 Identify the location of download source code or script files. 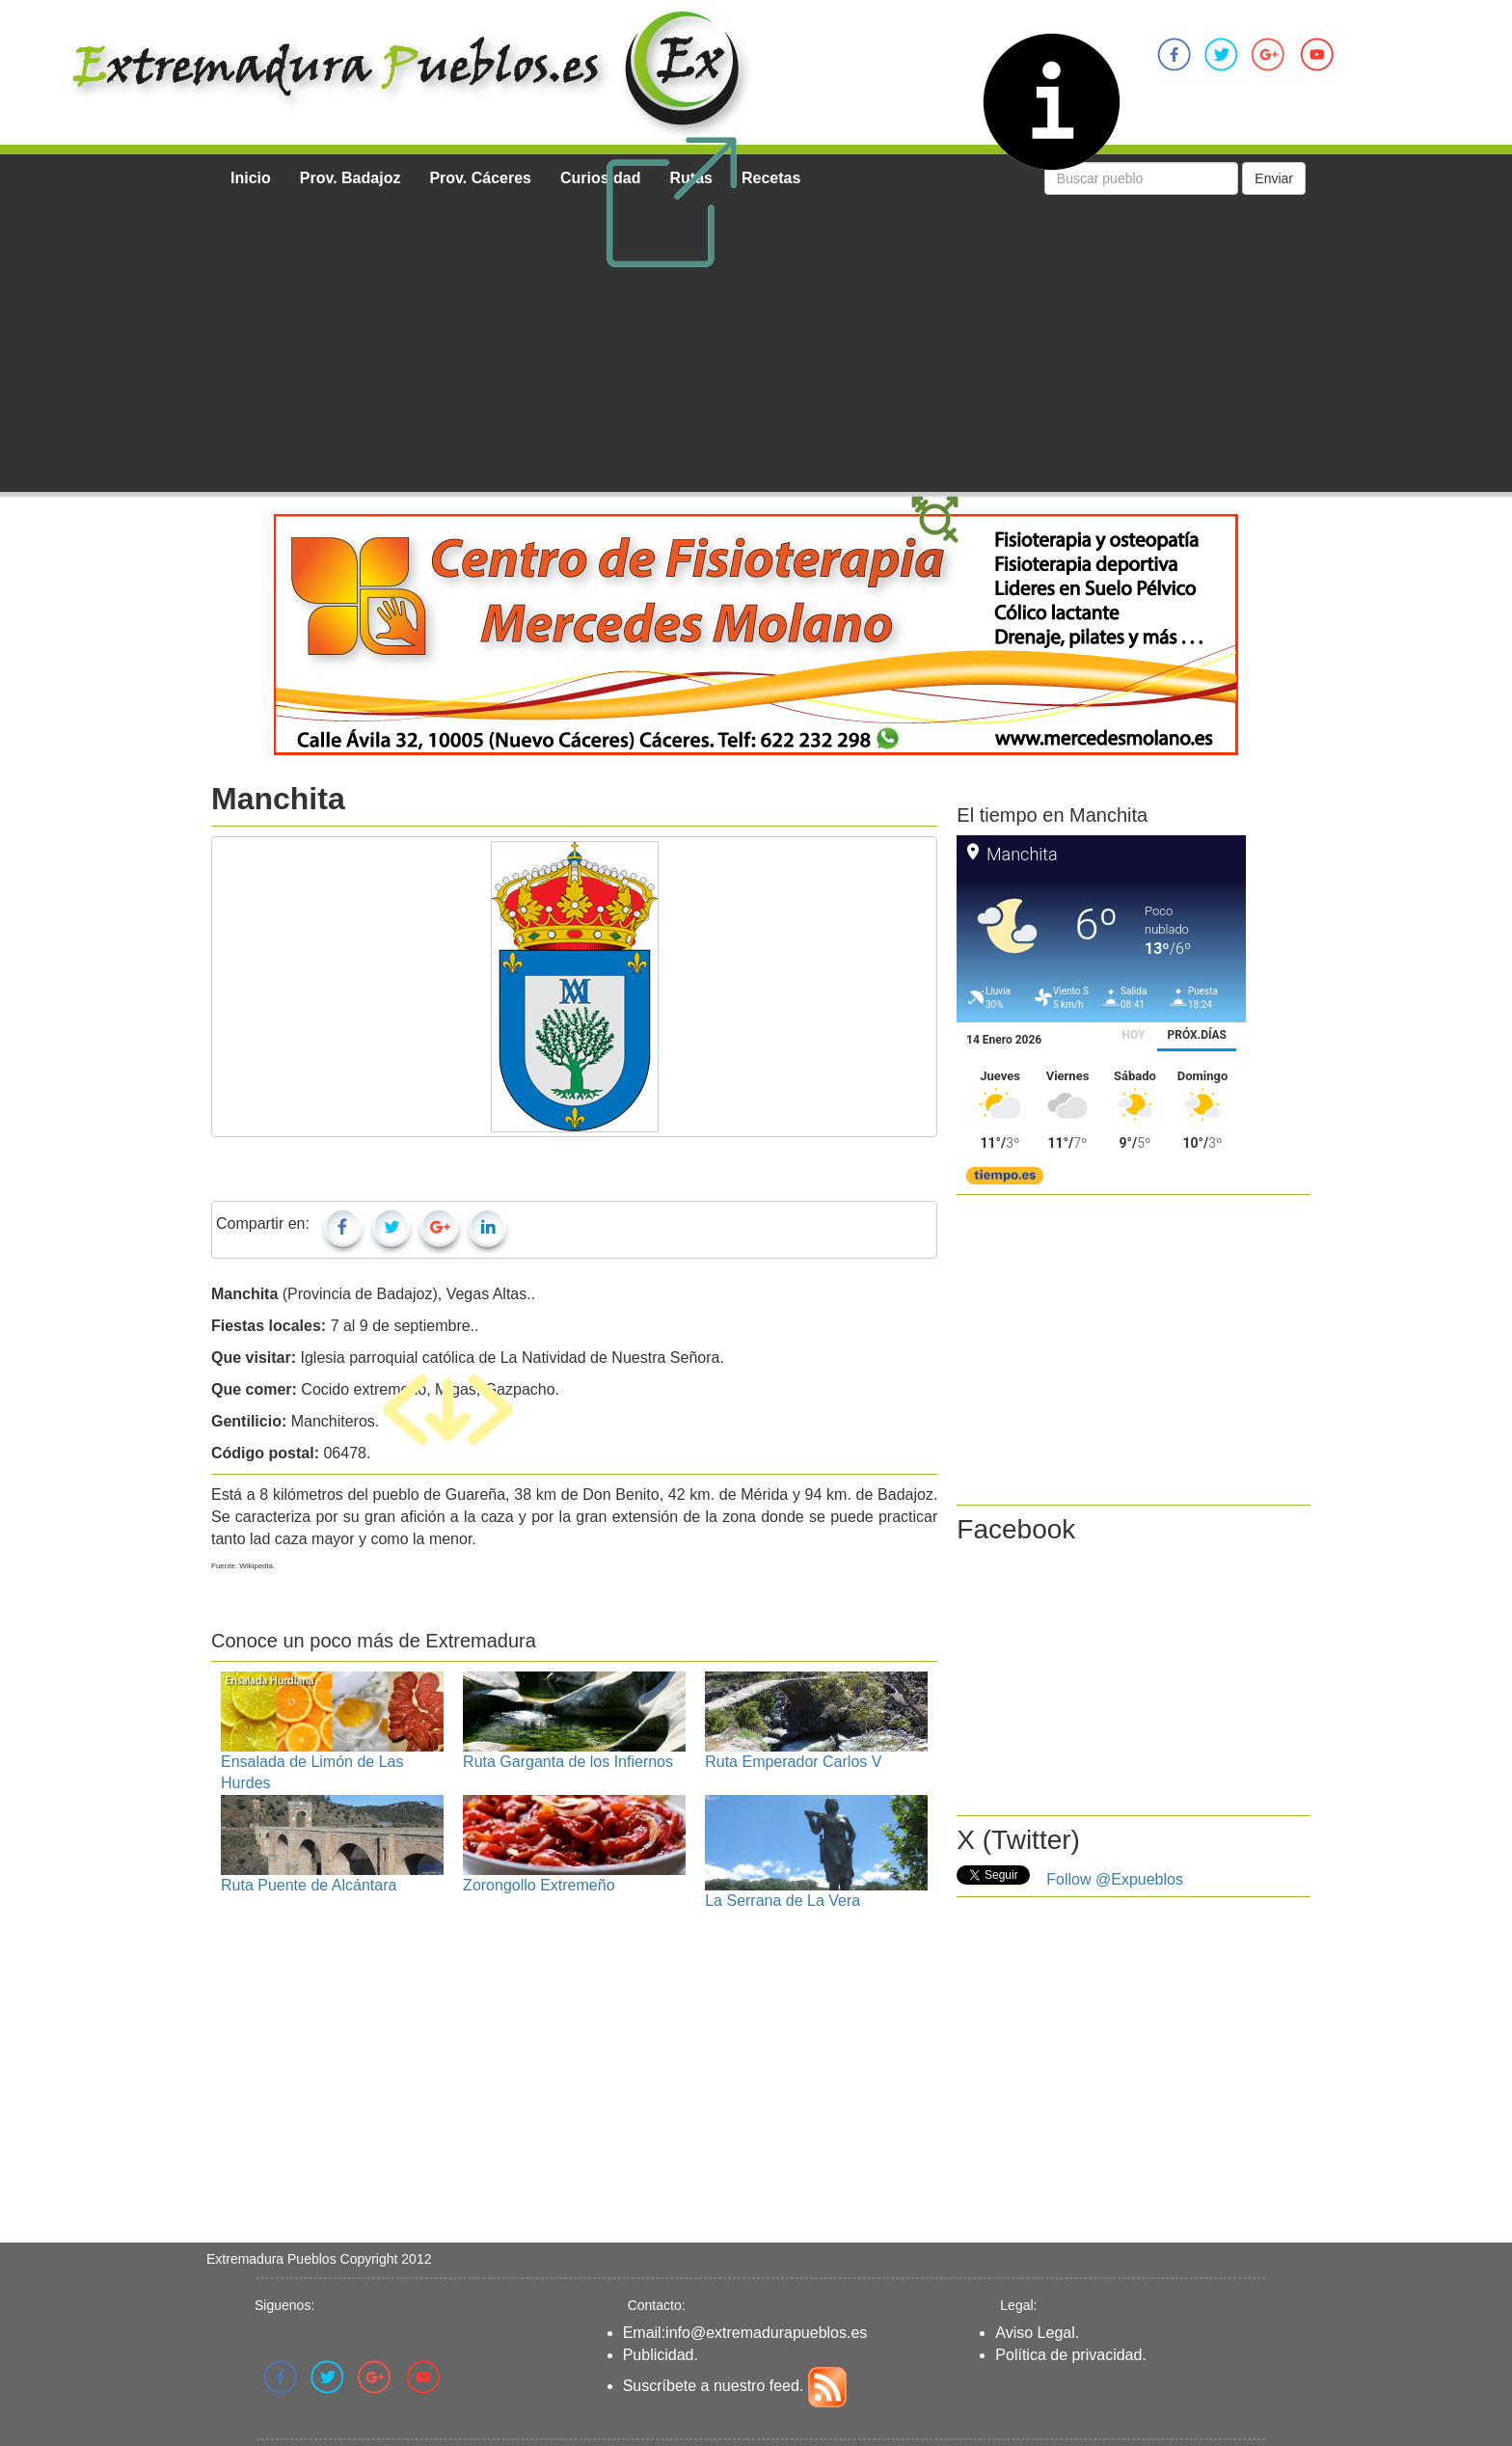
(447, 1409).